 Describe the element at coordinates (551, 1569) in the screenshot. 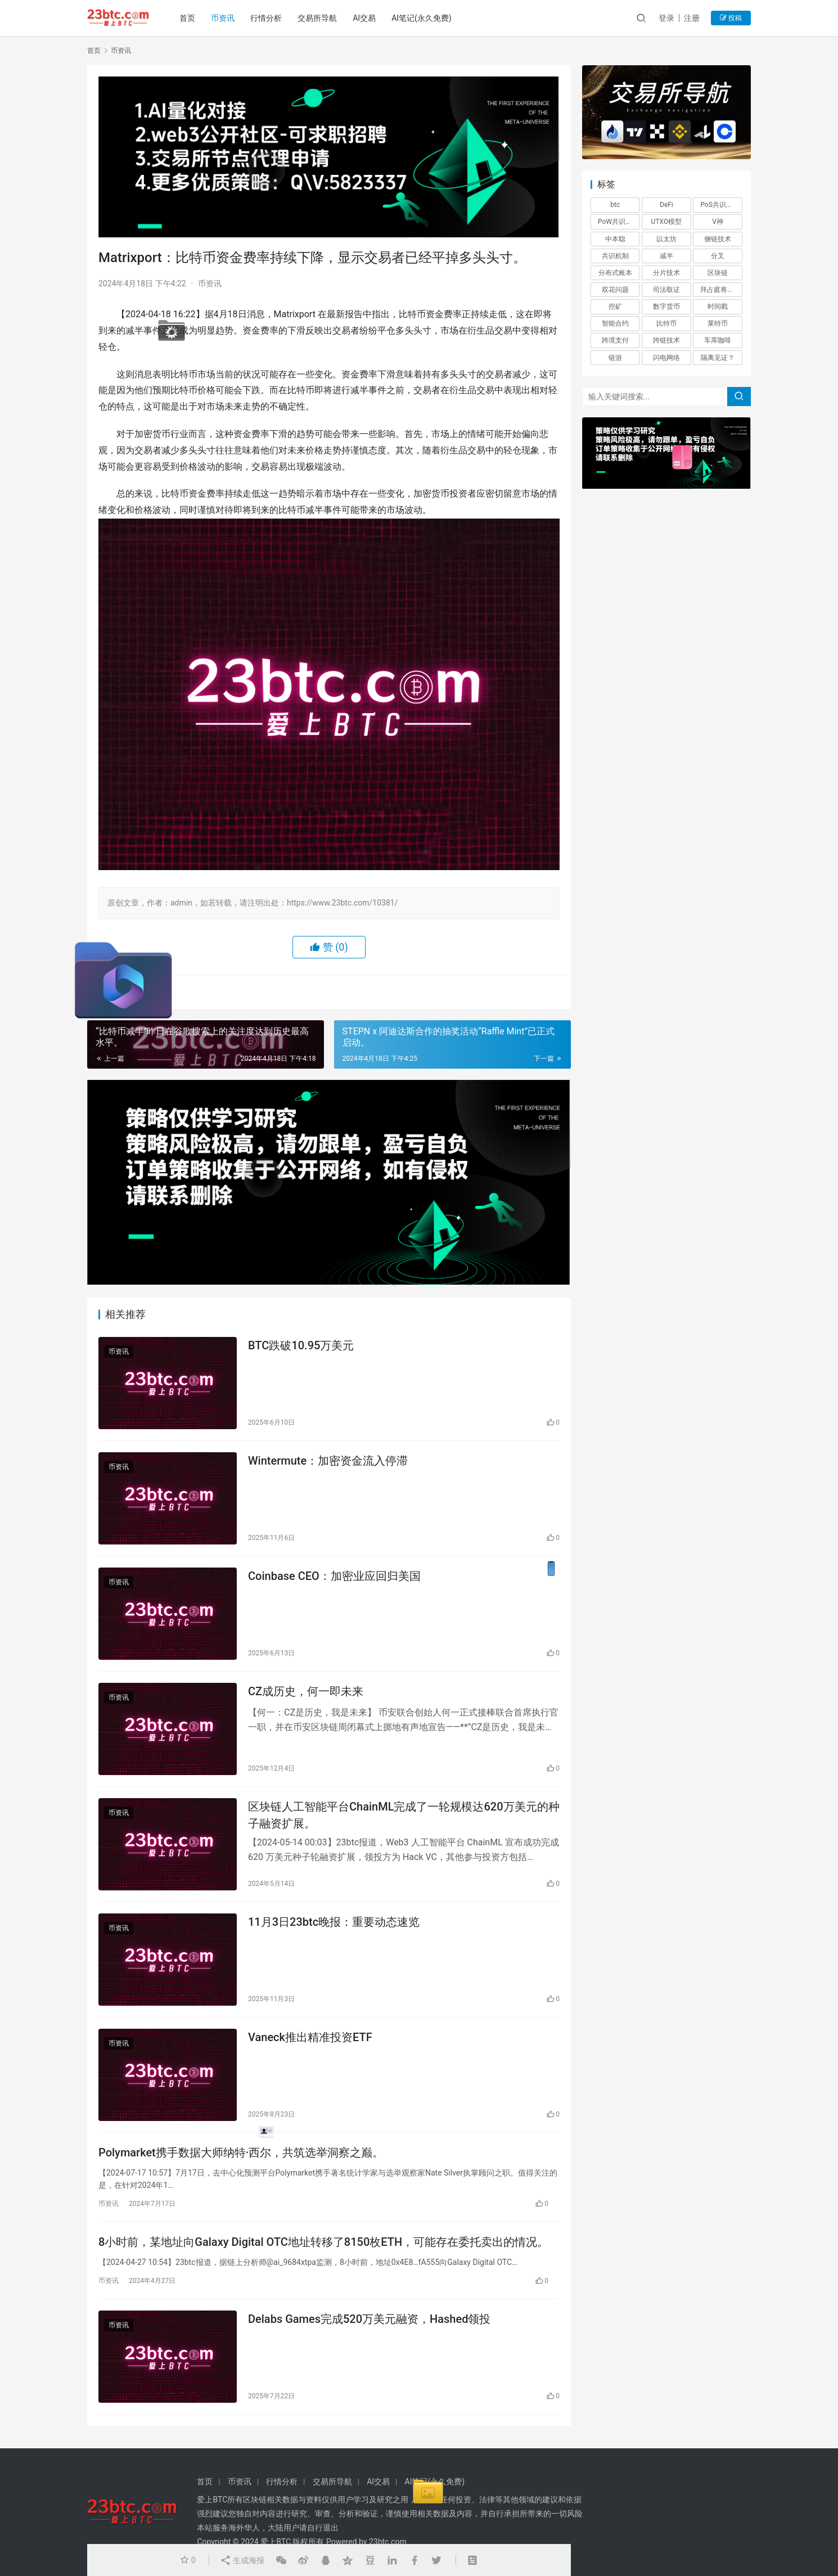

I see `iPhone 12 mini device icon` at that location.